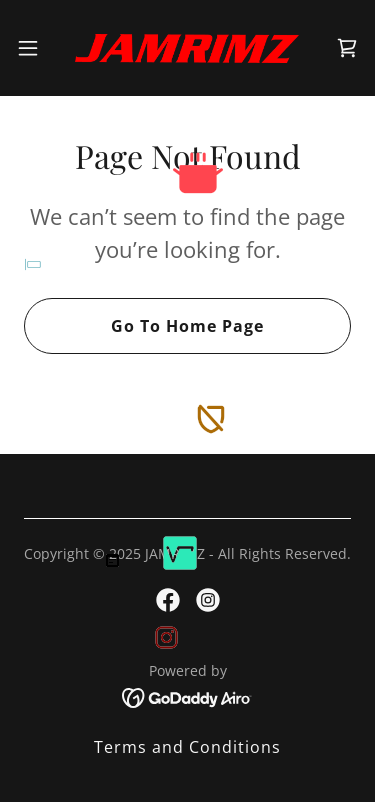 Image resolution: width=375 pixels, height=802 pixels. Describe the element at coordinates (211, 418) in the screenshot. I see `security or protection is disabled` at that location.